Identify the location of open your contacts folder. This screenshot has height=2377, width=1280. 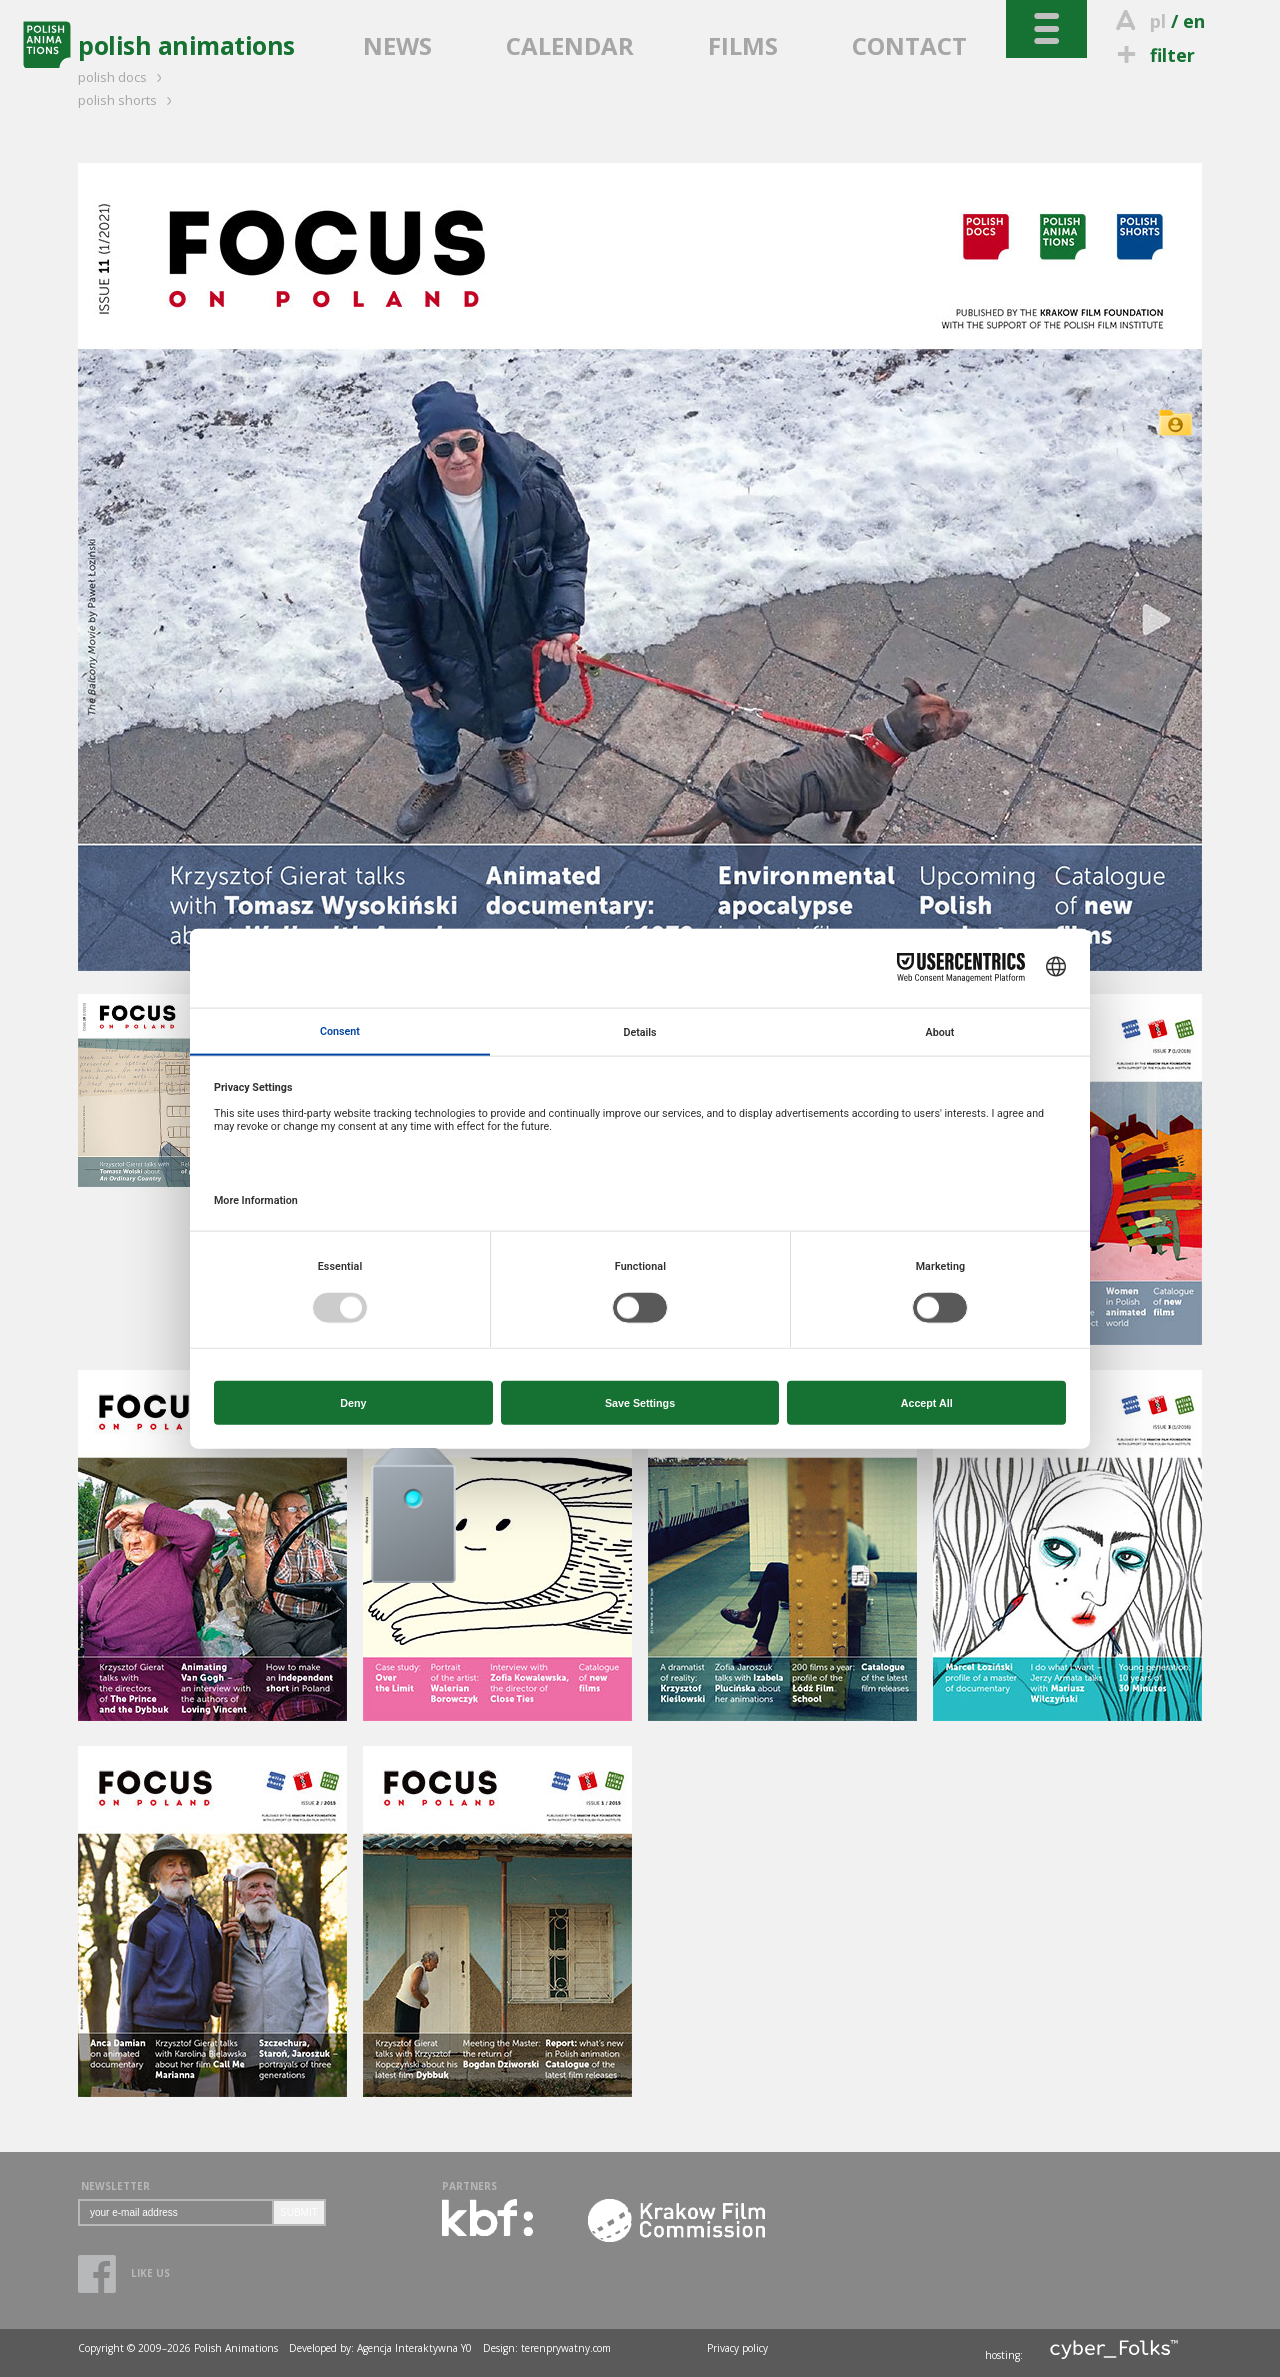
(1175, 423).